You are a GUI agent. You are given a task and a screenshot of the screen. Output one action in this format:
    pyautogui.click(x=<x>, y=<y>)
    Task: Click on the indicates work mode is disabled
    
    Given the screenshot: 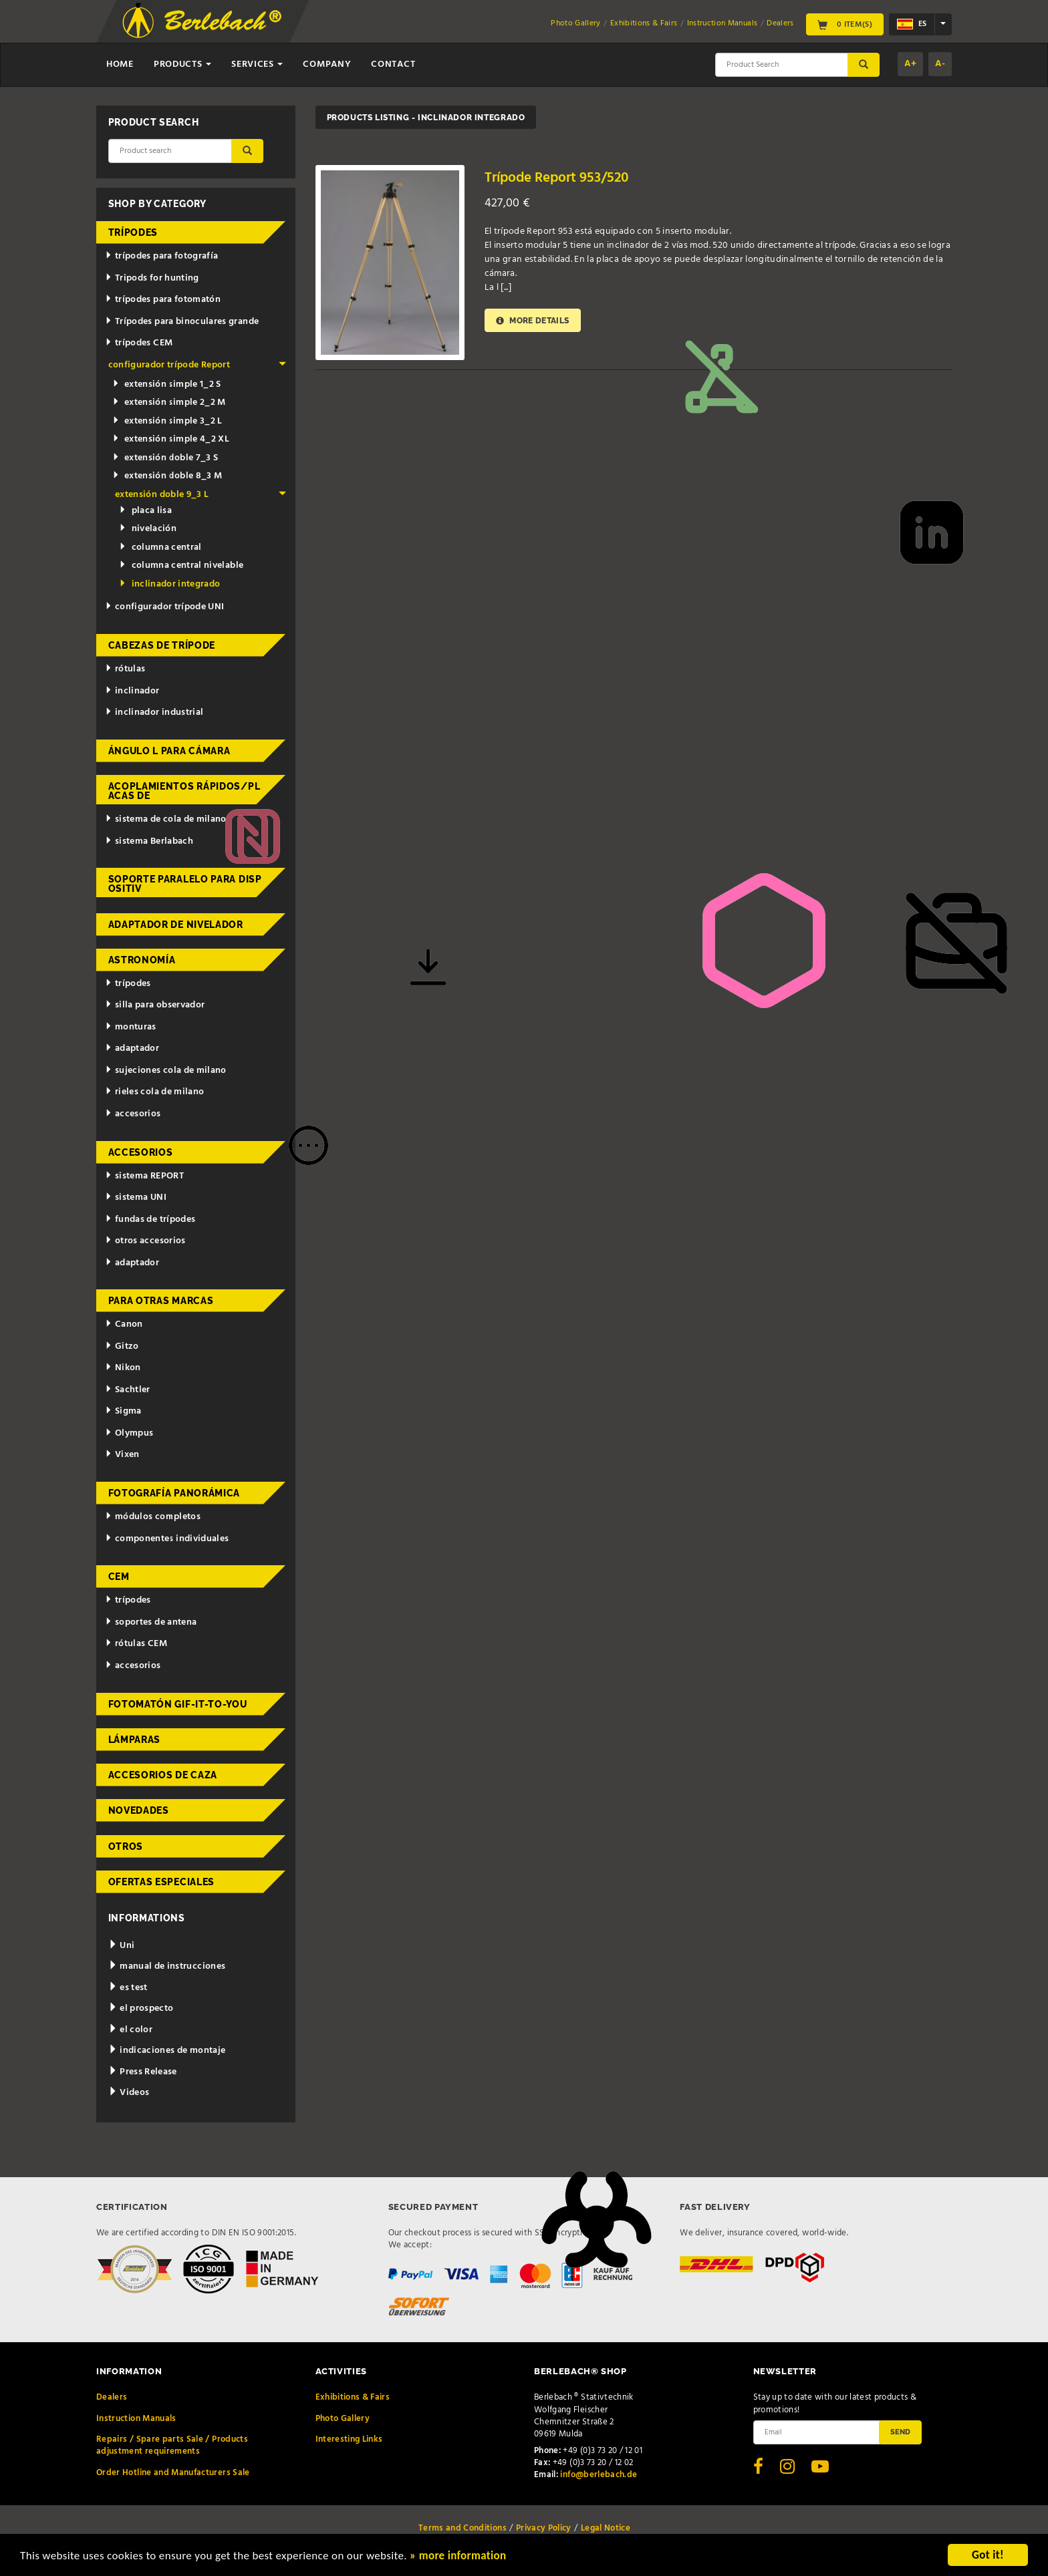 What is the action you would take?
    pyautogui.click(x=956, y=943)
    